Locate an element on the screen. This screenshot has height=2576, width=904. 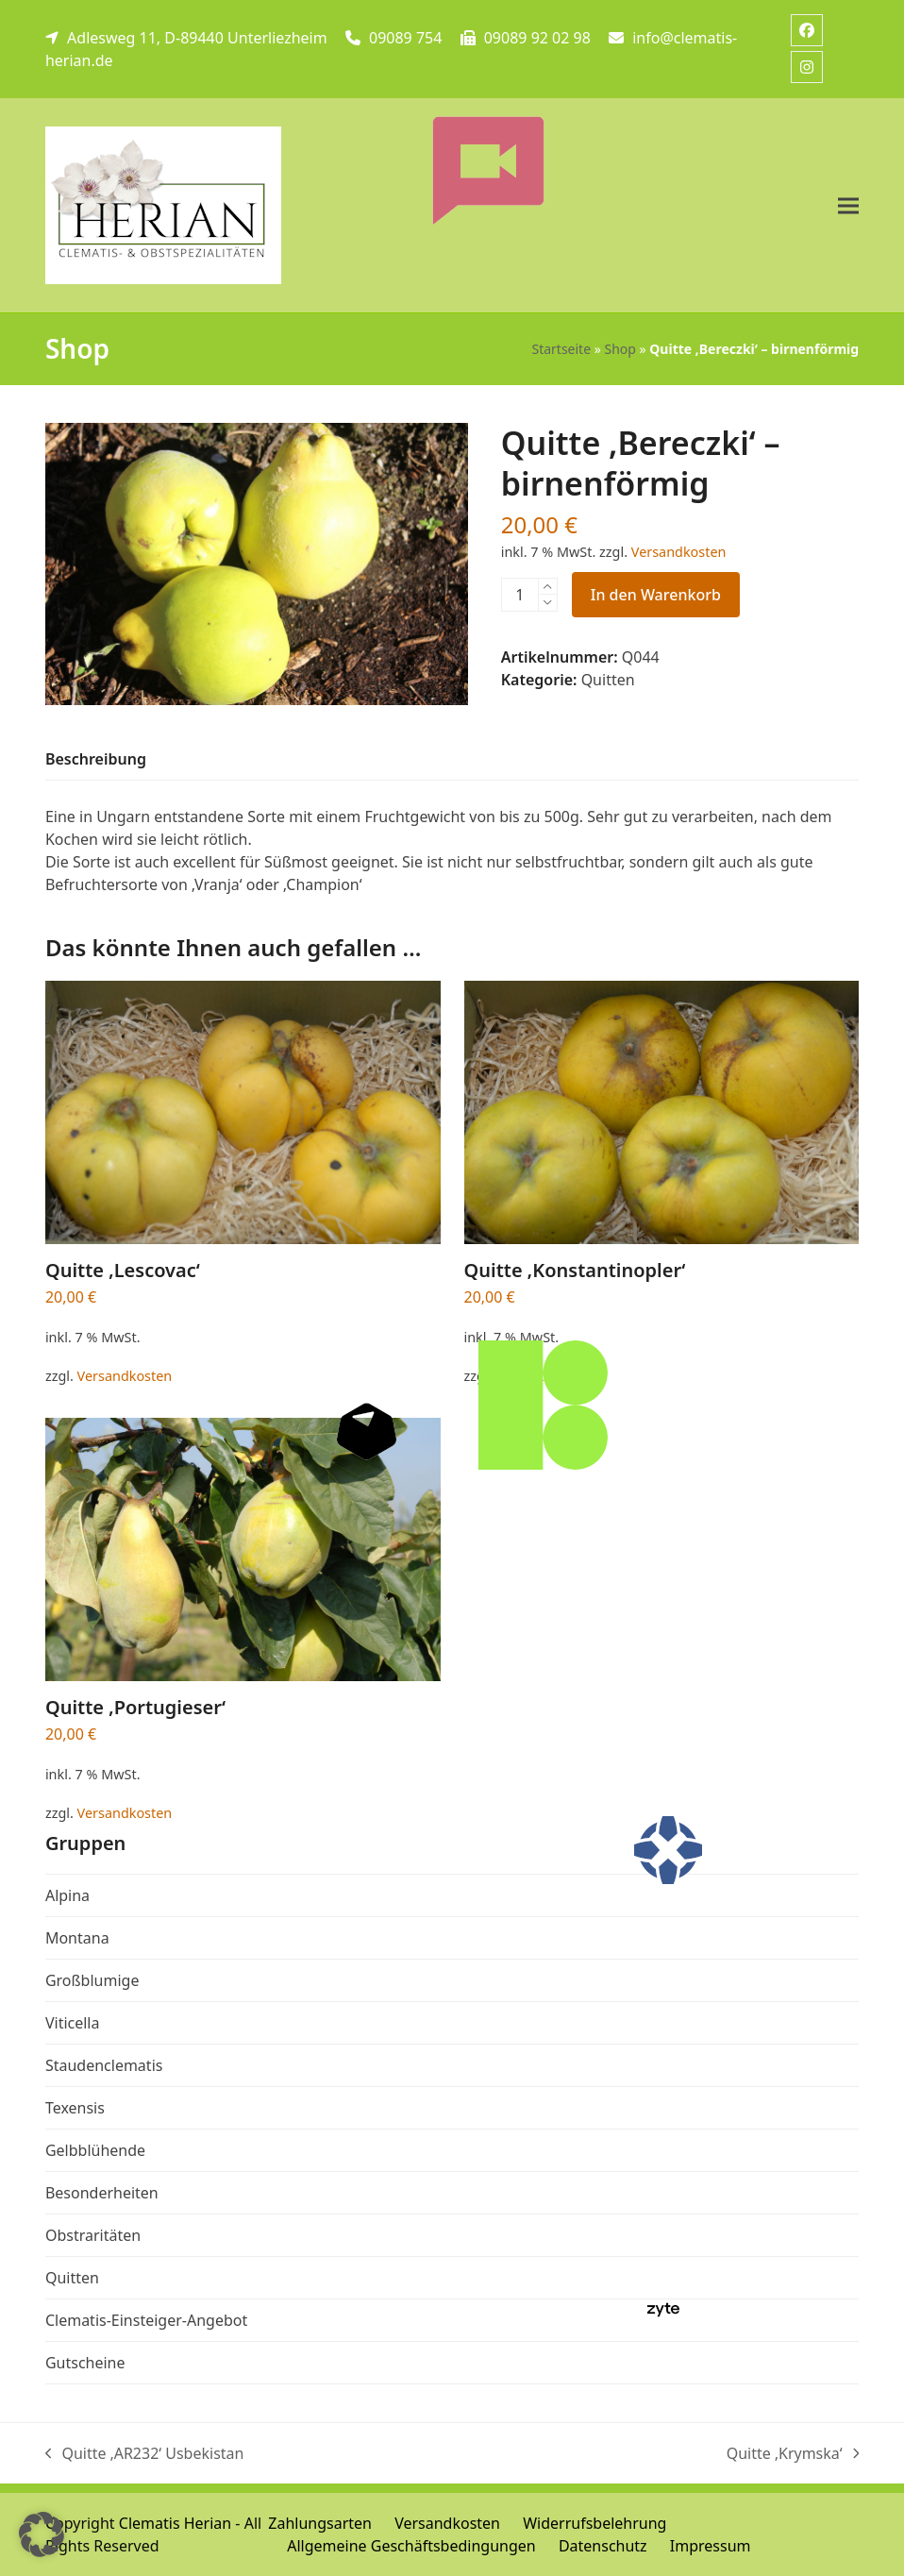
visit the IGN gaming news and reviews website is located at coordinates (668, 1850).